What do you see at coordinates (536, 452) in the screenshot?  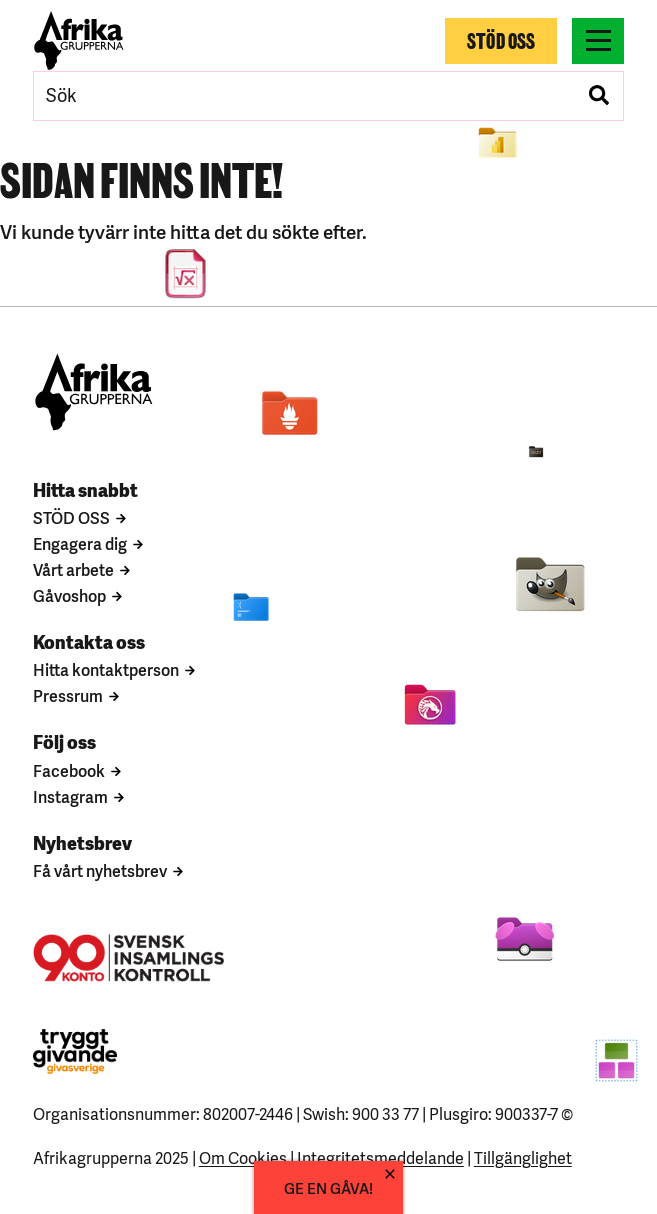 I see `open MSI branded folder` at bounding box center [536, 452].